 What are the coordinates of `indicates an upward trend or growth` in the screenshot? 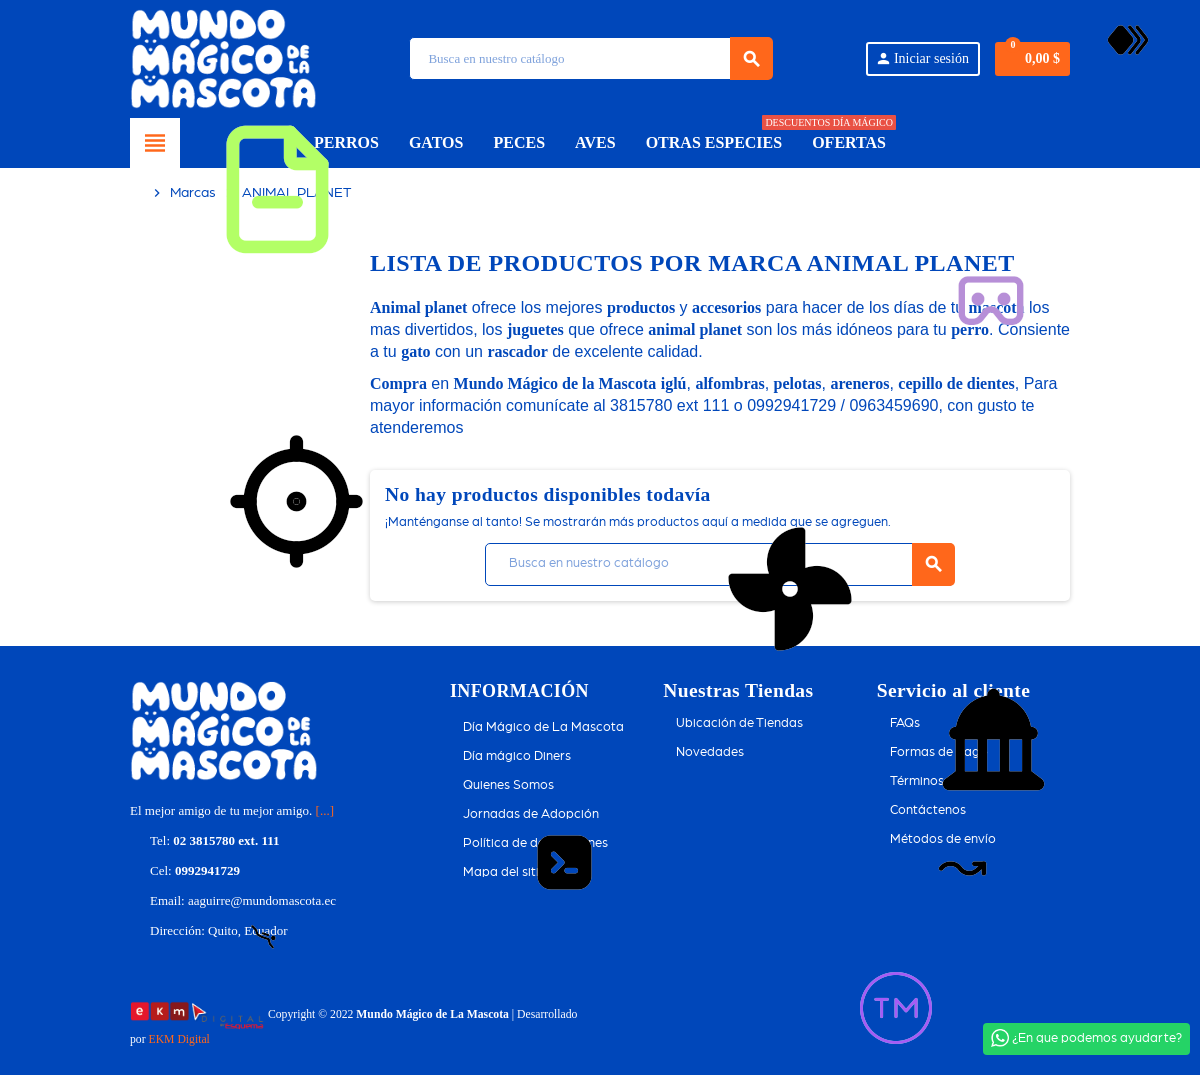 It's located at (962, 868).